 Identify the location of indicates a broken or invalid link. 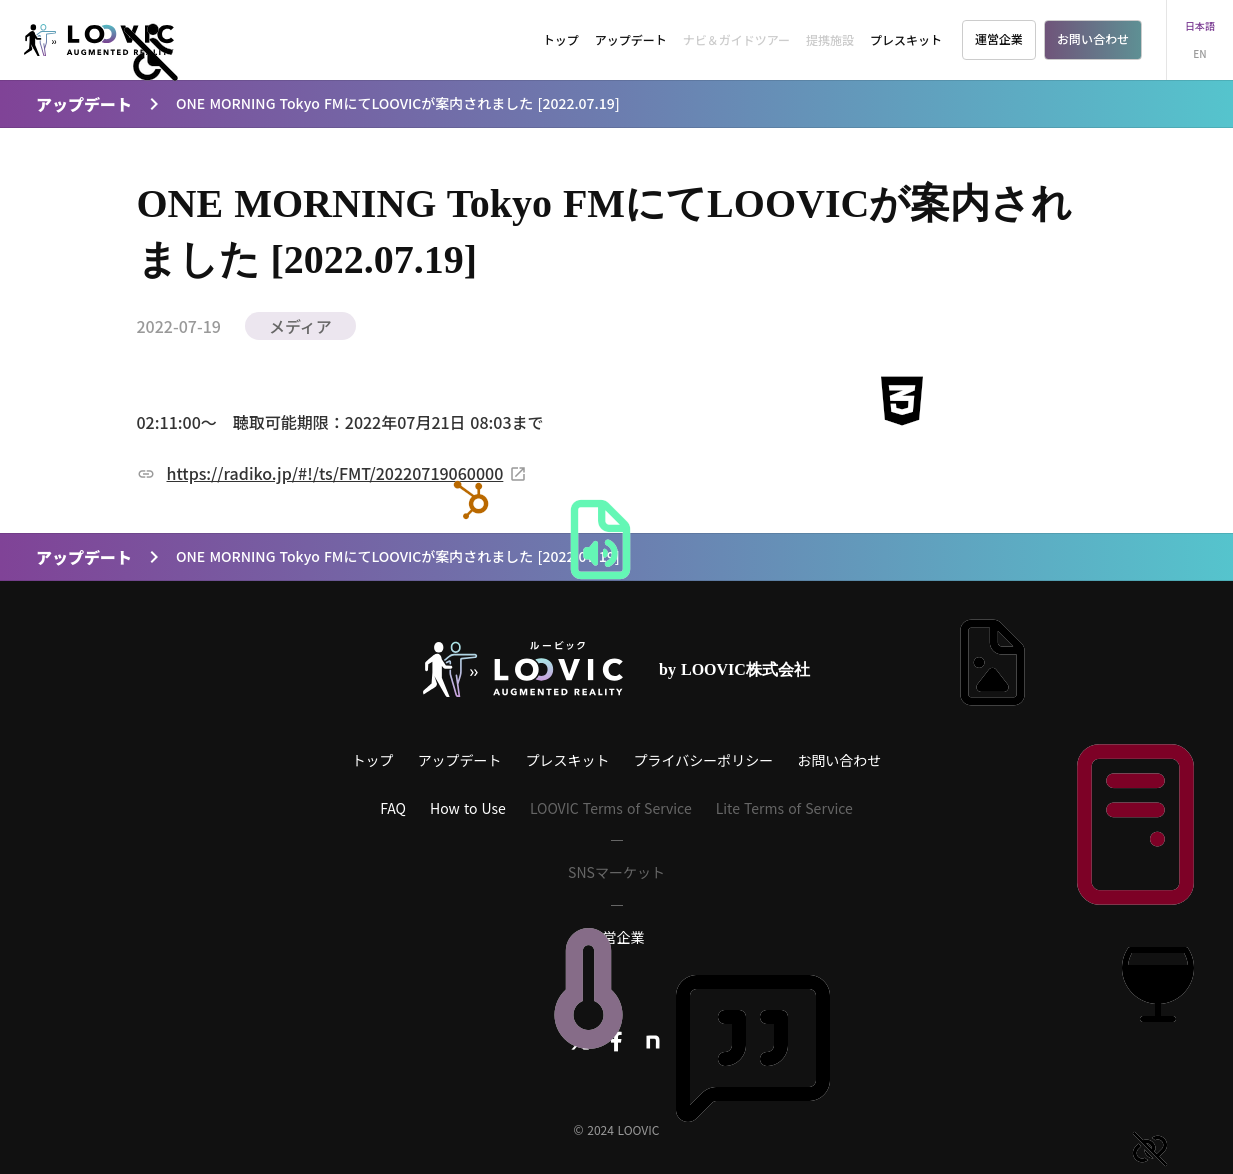
(1150, 1149).